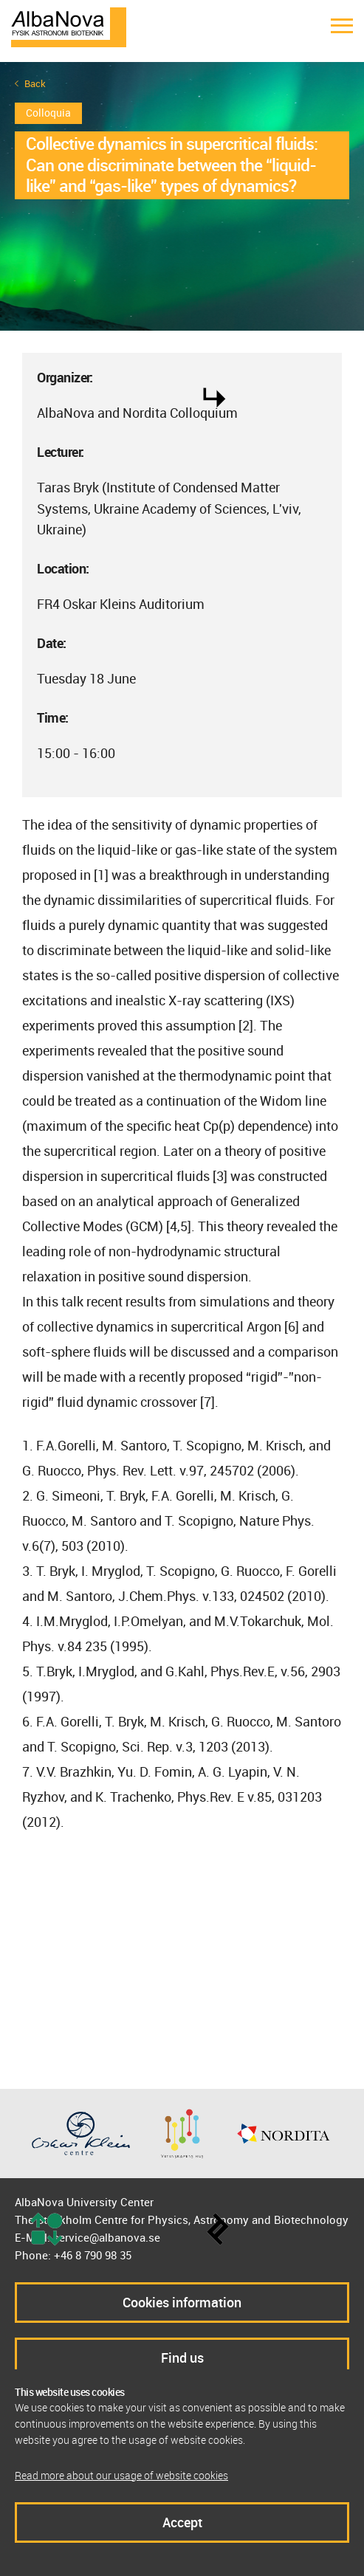 The image size is (364, 2576). Describe the element at coordinates (218, 2229) in the screenshot. I see `visit toptal website or platform` at that location.